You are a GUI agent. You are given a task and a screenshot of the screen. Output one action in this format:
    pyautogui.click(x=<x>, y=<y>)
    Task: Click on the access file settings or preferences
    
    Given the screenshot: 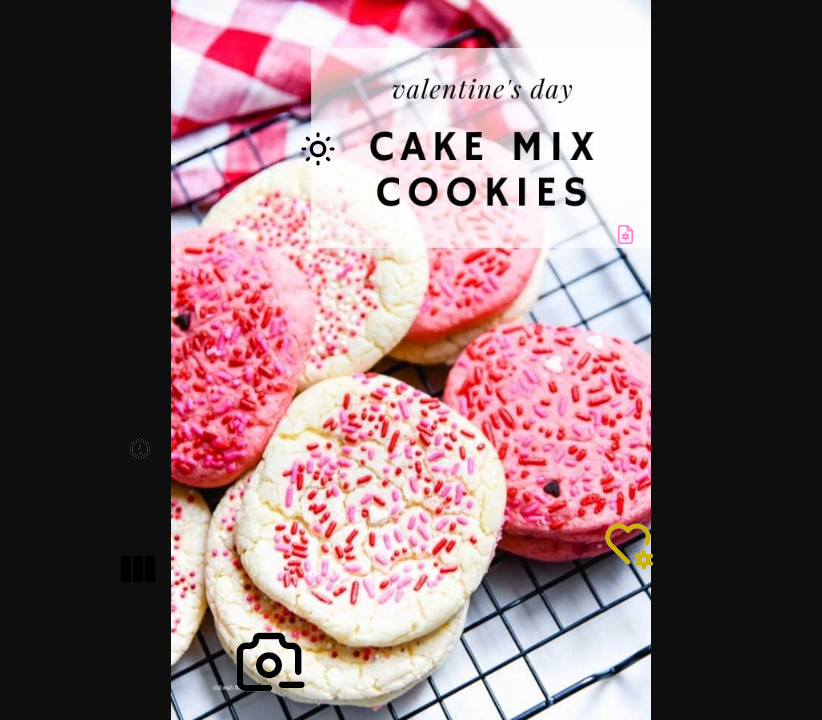 What is the action you would take?
    pyautogui.click(x=625, y=234)
    